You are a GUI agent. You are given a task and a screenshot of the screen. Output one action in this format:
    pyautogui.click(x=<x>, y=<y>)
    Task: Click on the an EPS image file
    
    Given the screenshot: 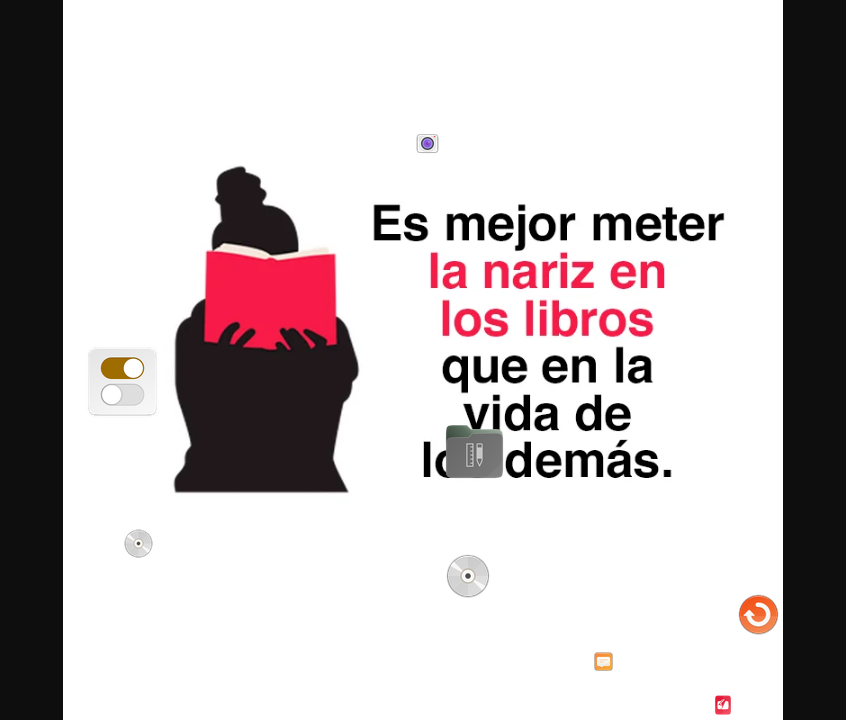 What is the action you would take?
    pyautogui.click(x=723, y=705)
    